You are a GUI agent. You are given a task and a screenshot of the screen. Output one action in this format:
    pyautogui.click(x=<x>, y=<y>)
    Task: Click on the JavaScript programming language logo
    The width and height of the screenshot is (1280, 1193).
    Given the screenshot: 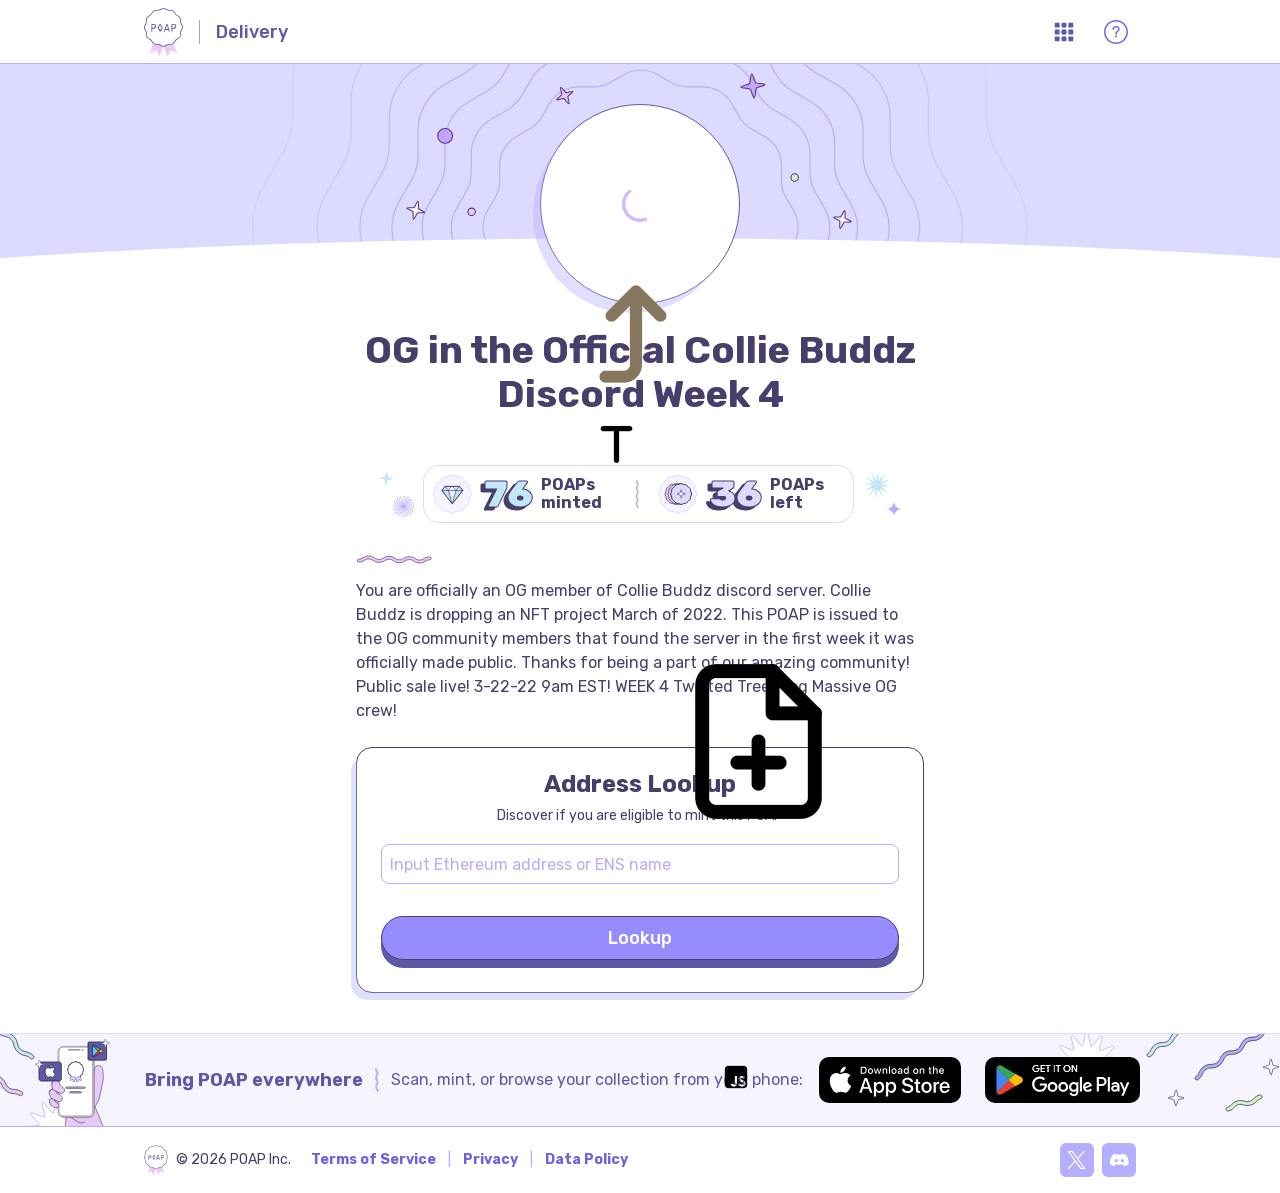 What is the action you would take?
    pyautogui.click(x=736, y=1077)
    